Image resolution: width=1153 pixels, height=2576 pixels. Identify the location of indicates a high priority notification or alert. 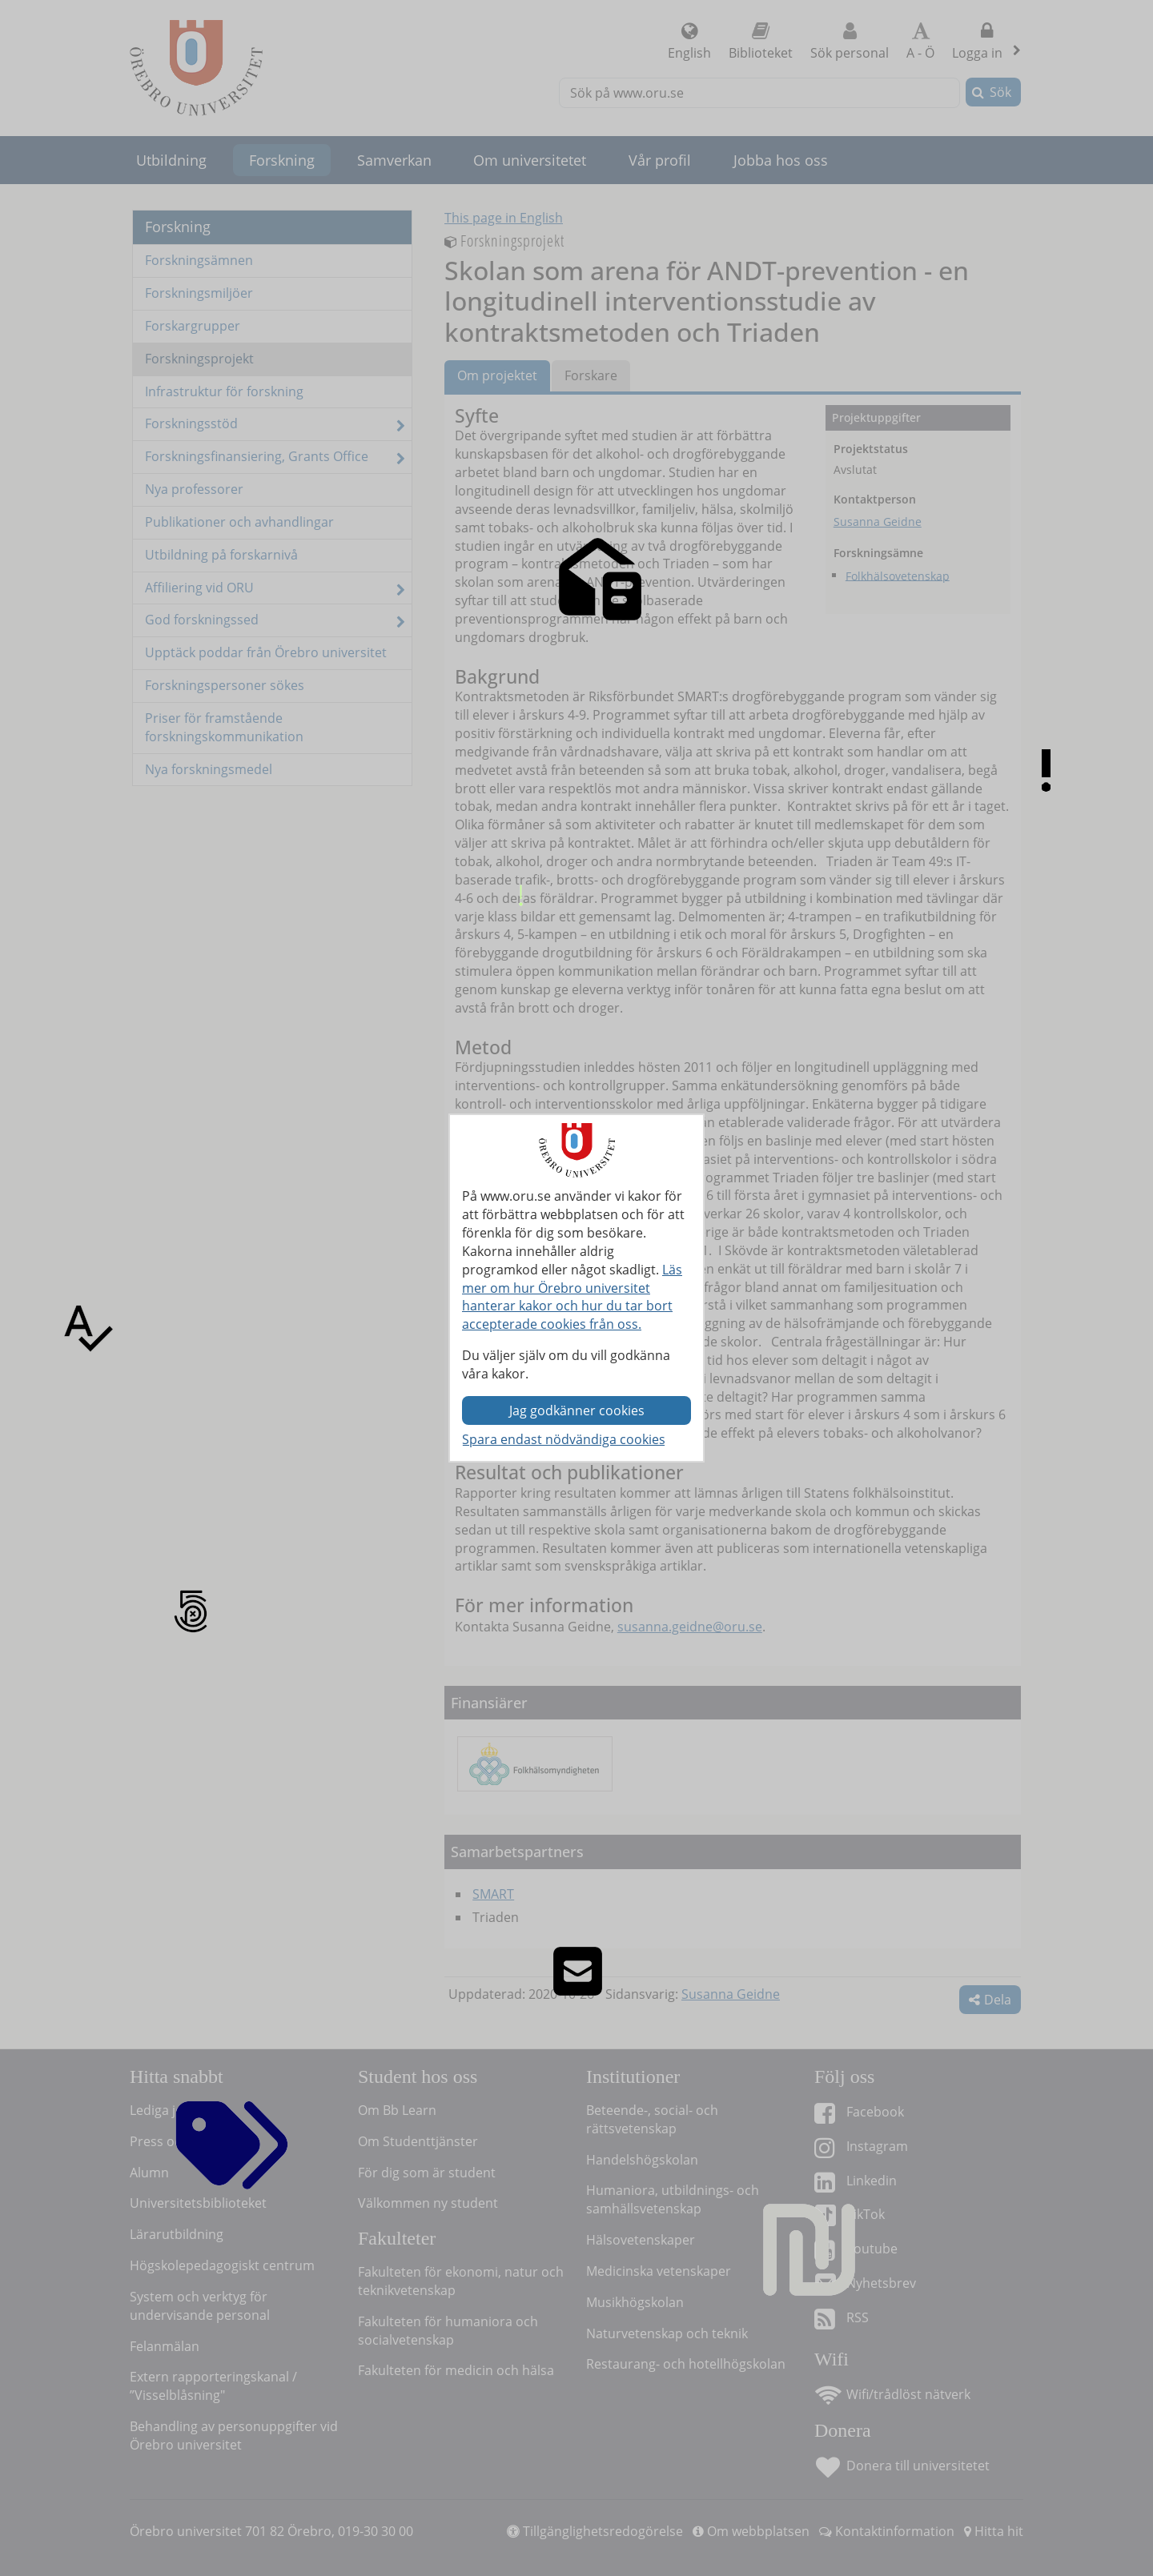
(1046, 770).